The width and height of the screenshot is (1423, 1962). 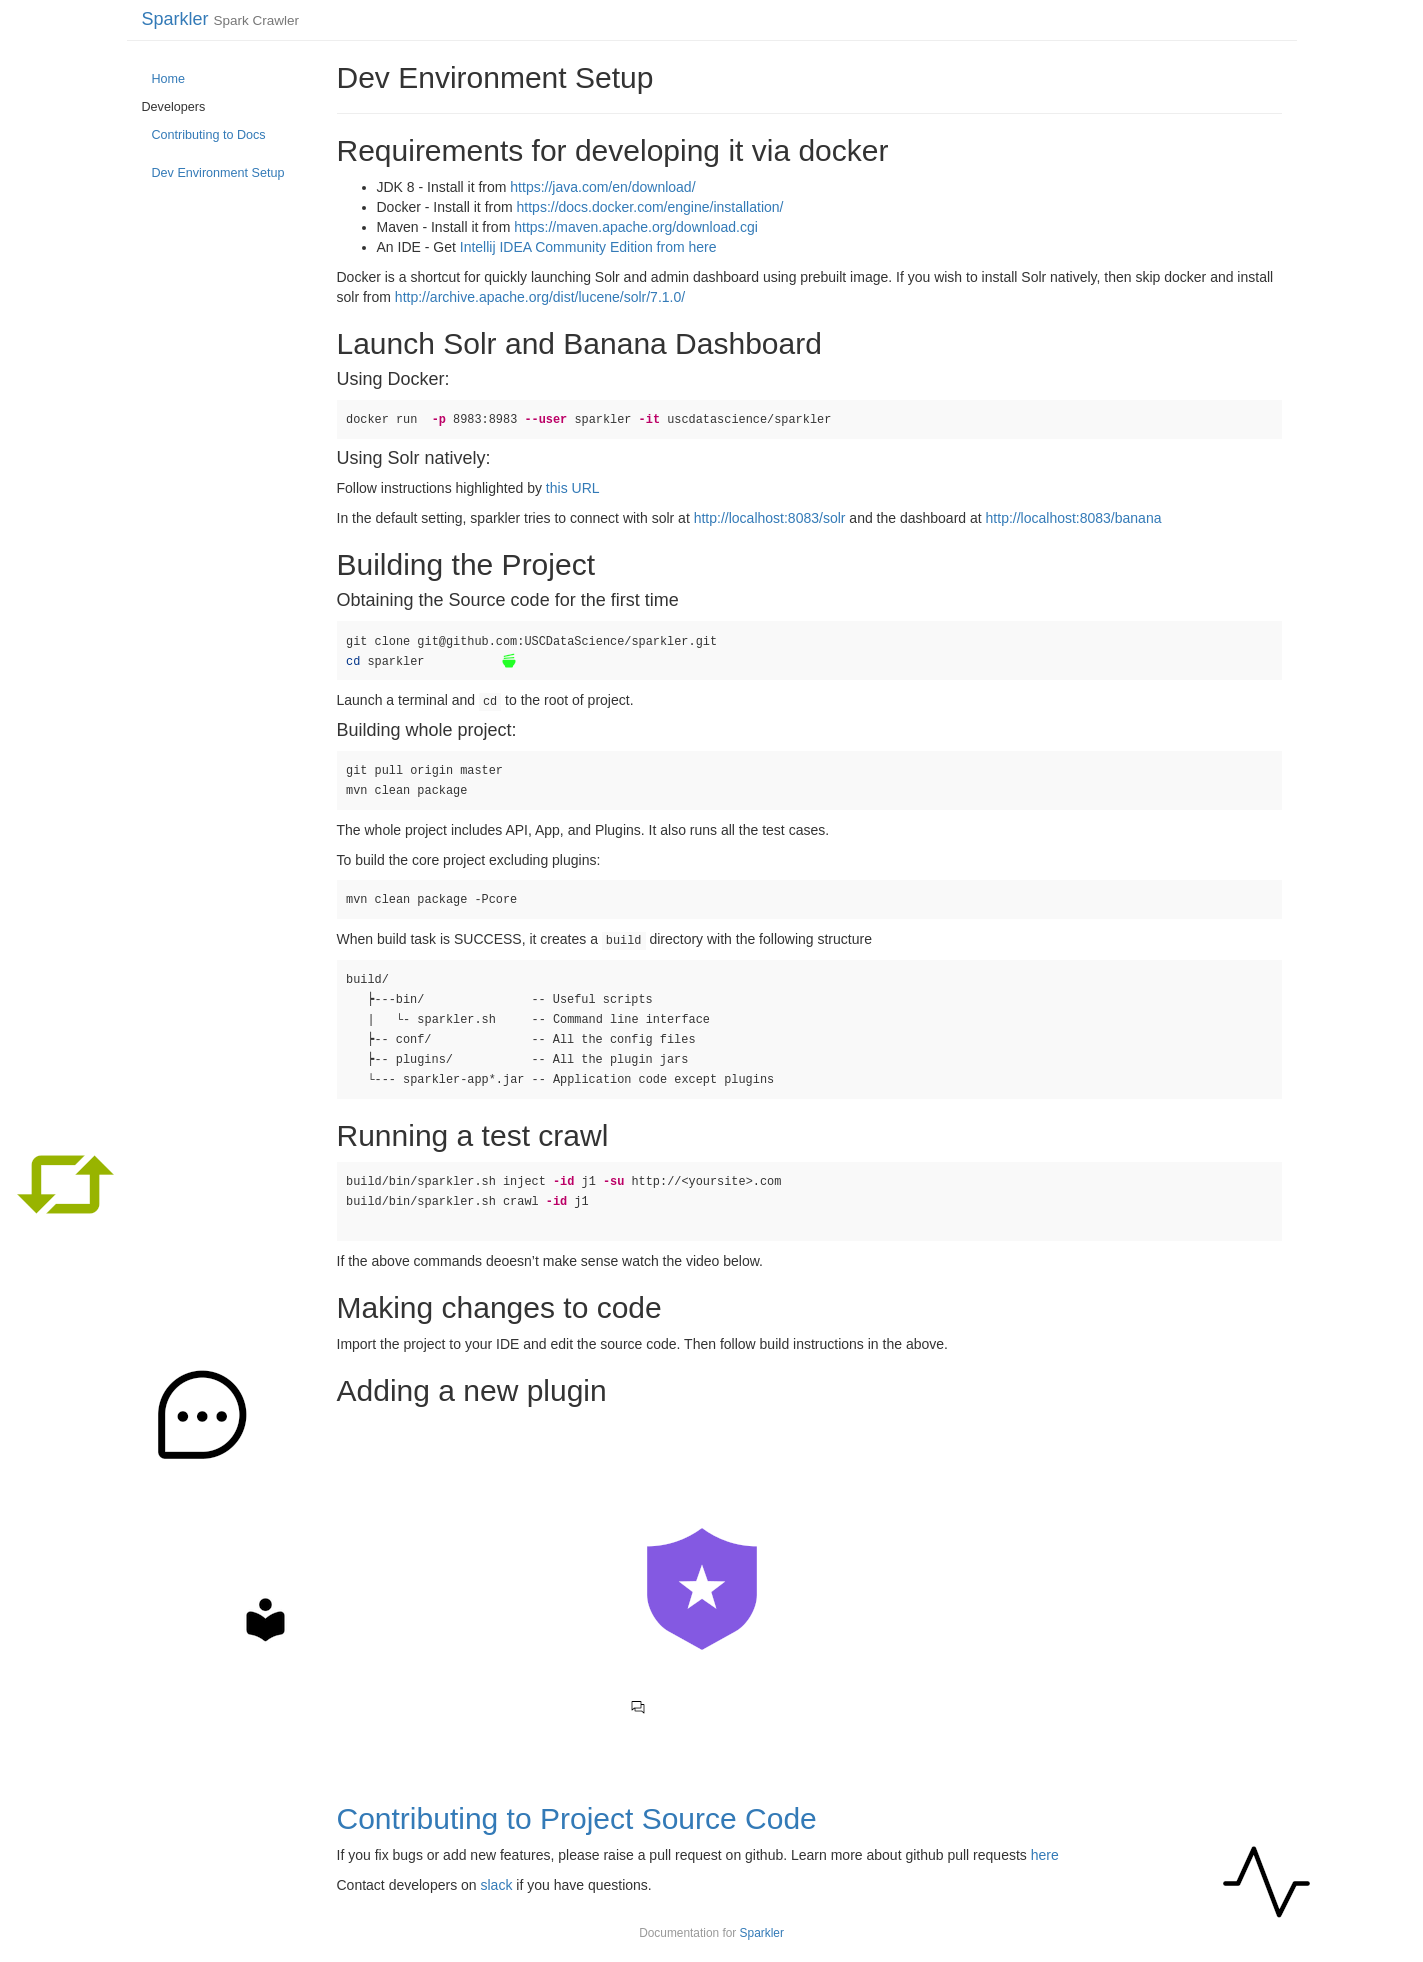 What do you see at coordinates (200, 1416) in the screenshot?
I see `open chat or messaging` at bounding box center [200, 1416].